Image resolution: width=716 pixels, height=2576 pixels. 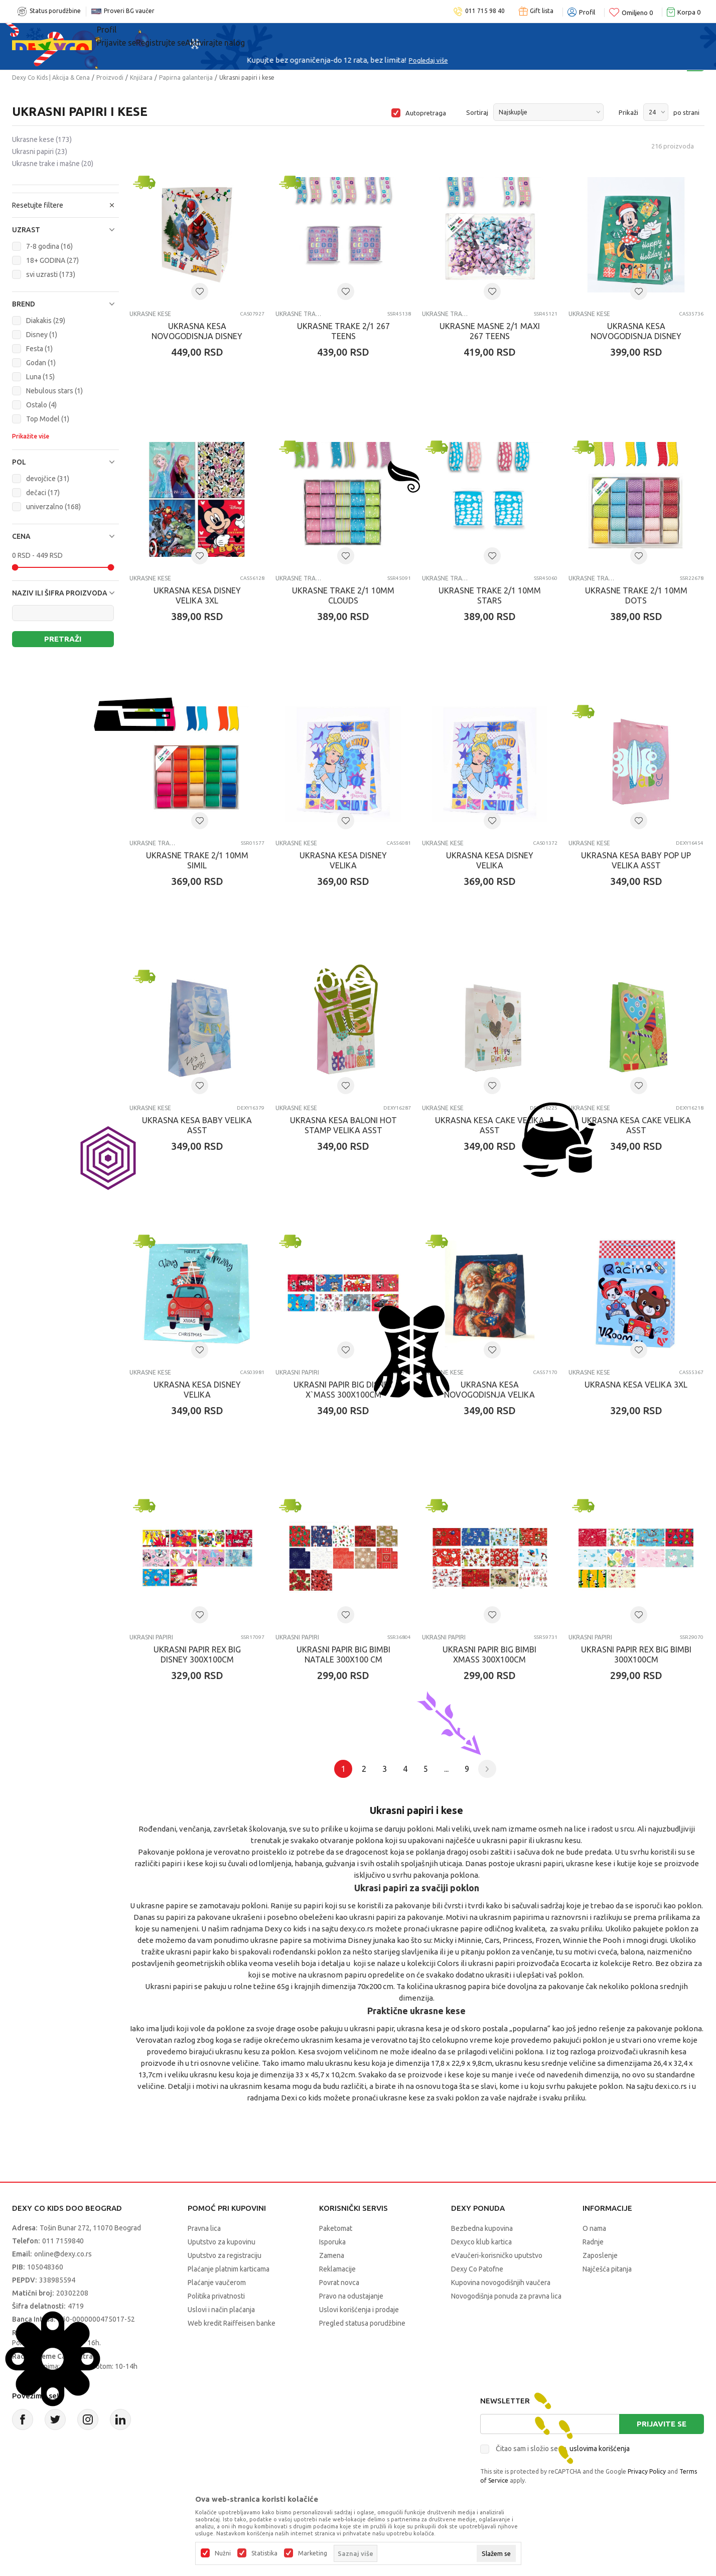 I want to click on decorative badge or achievement icon, so click(x=53, y=2359).